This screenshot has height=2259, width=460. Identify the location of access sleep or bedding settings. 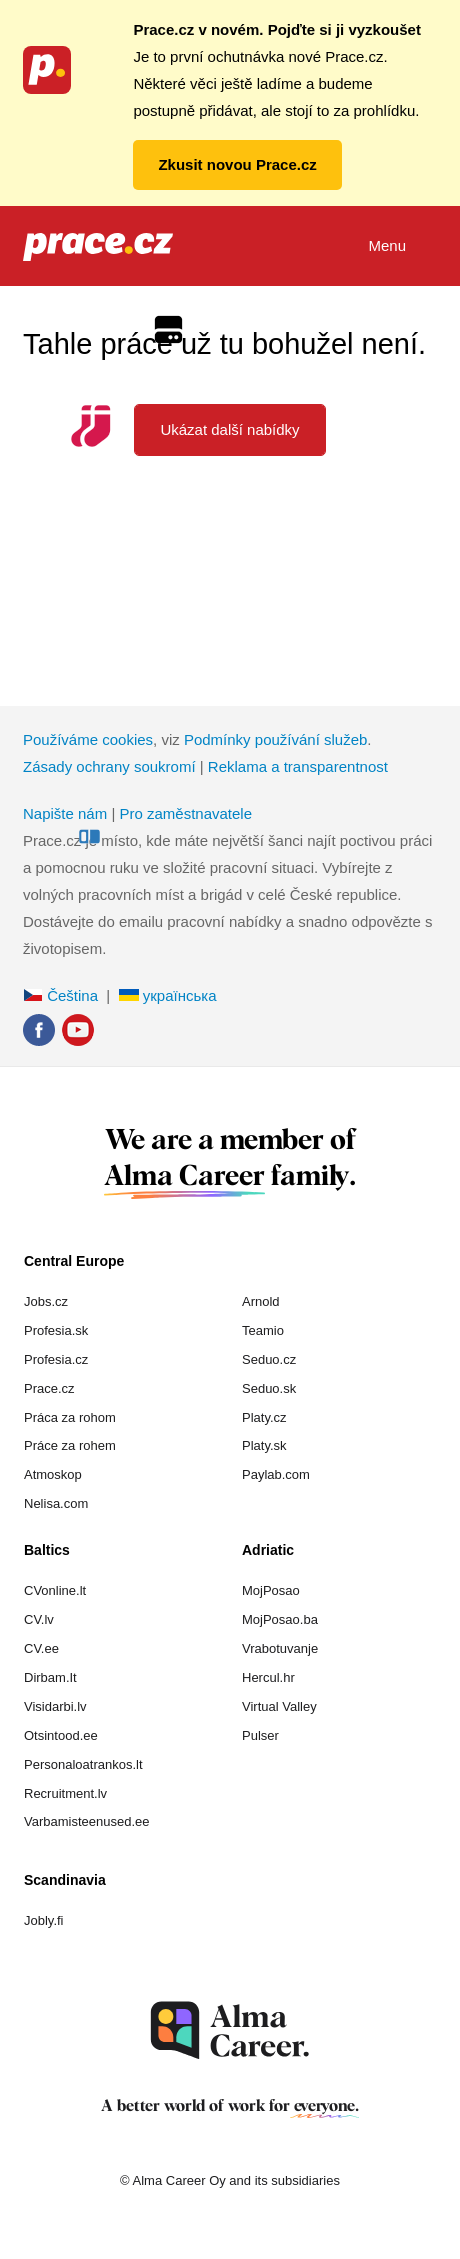
(89, 836).